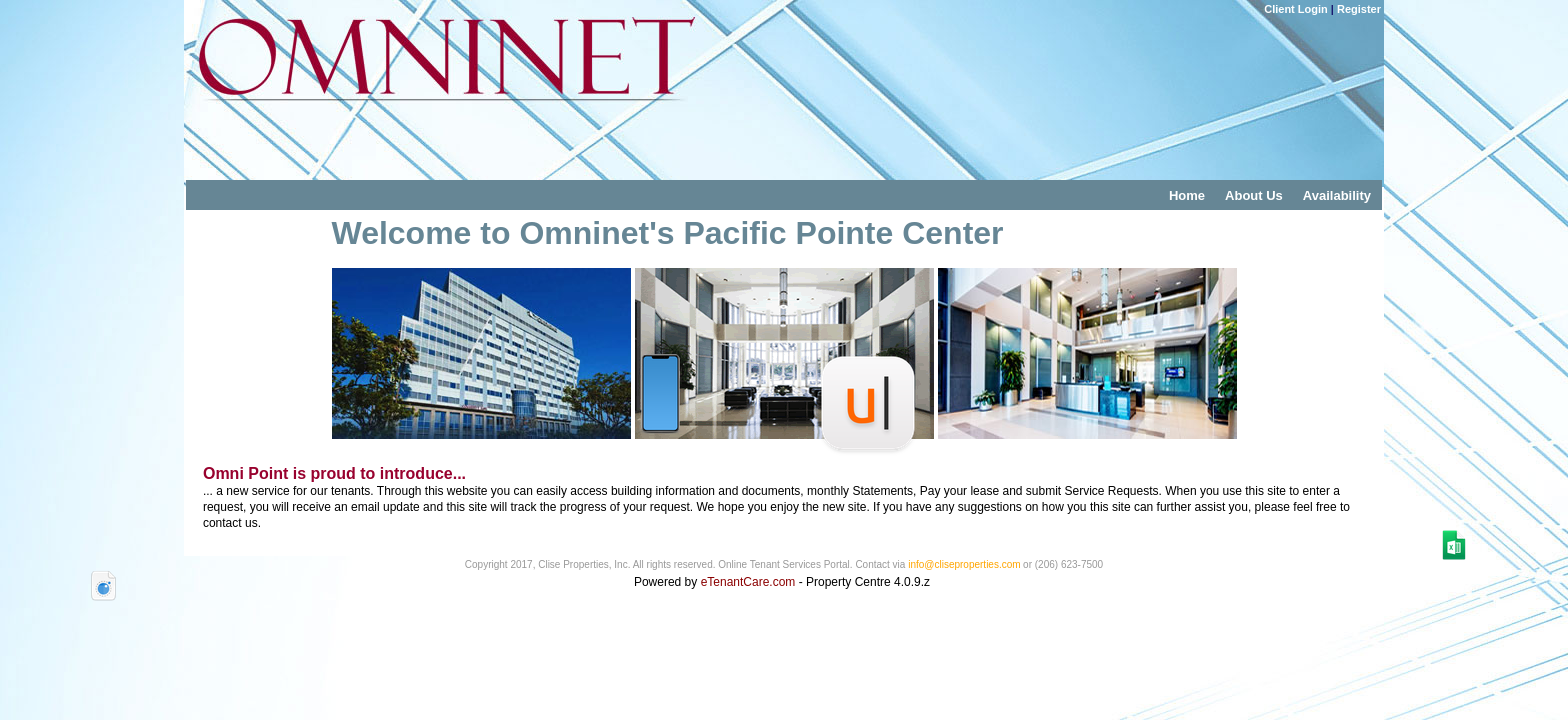 Image resolution: width=1568 pixels, height=720 pixels. I want to click on open uberwriter text editor app, so click(868, 403).